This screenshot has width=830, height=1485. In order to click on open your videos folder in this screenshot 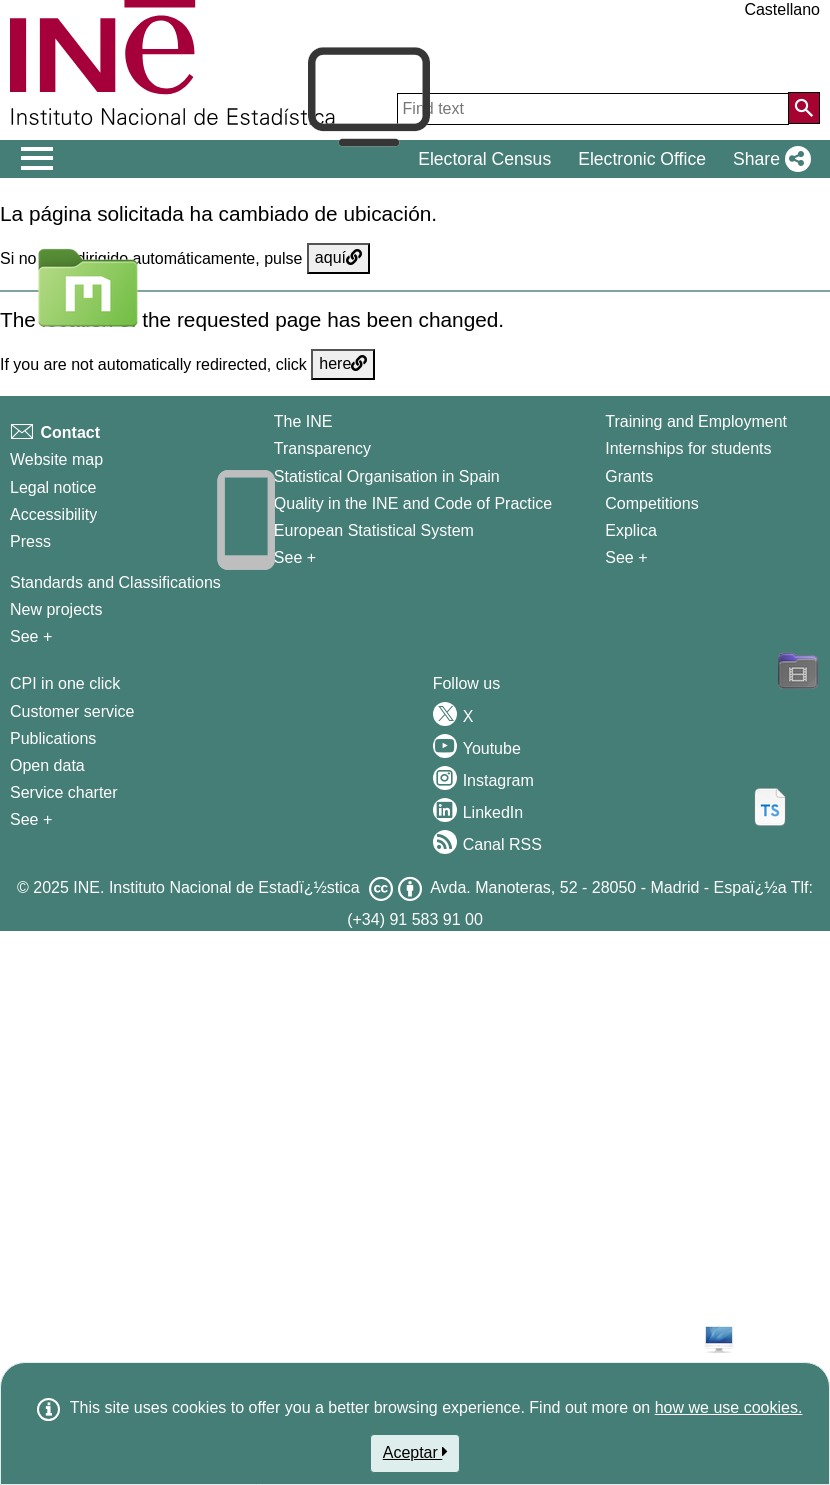, I will do `click(798, 670)`.